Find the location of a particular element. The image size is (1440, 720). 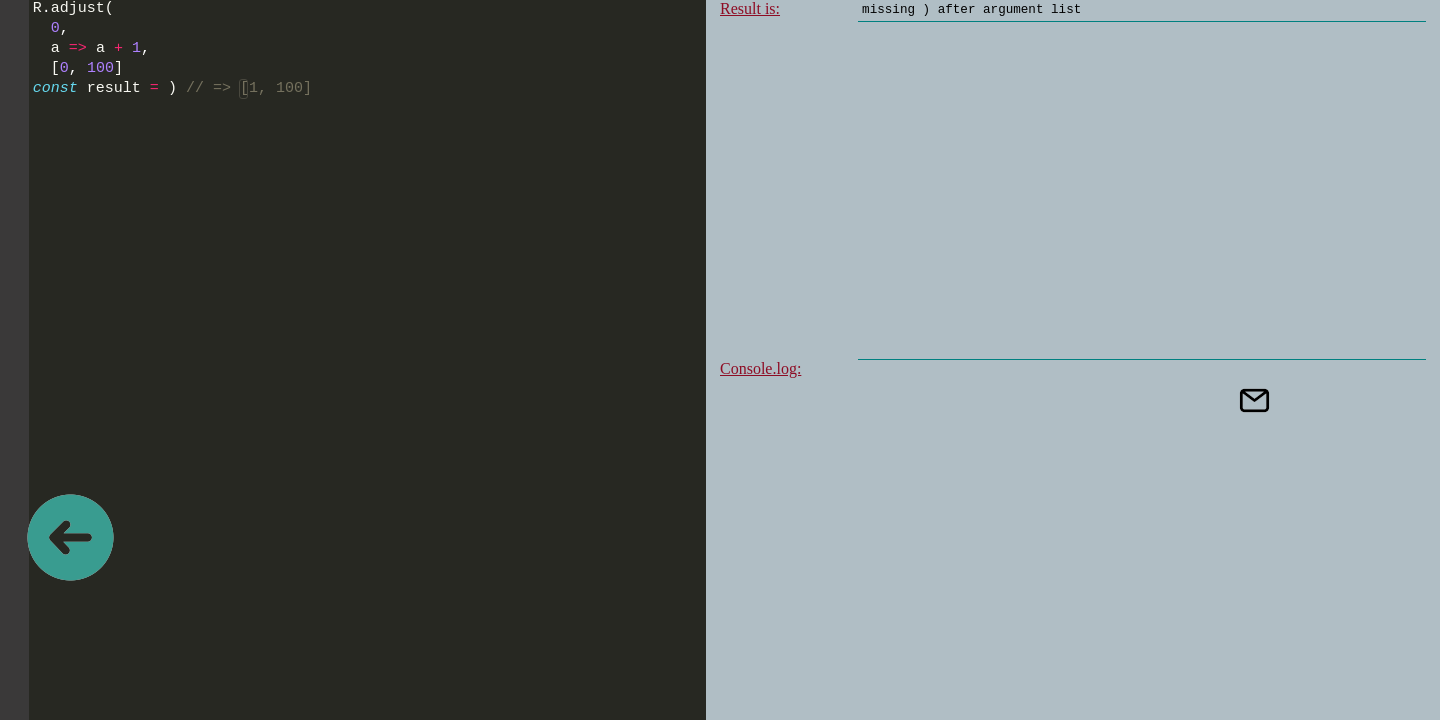

open your email inbox is located at coordinates (1254, 400).